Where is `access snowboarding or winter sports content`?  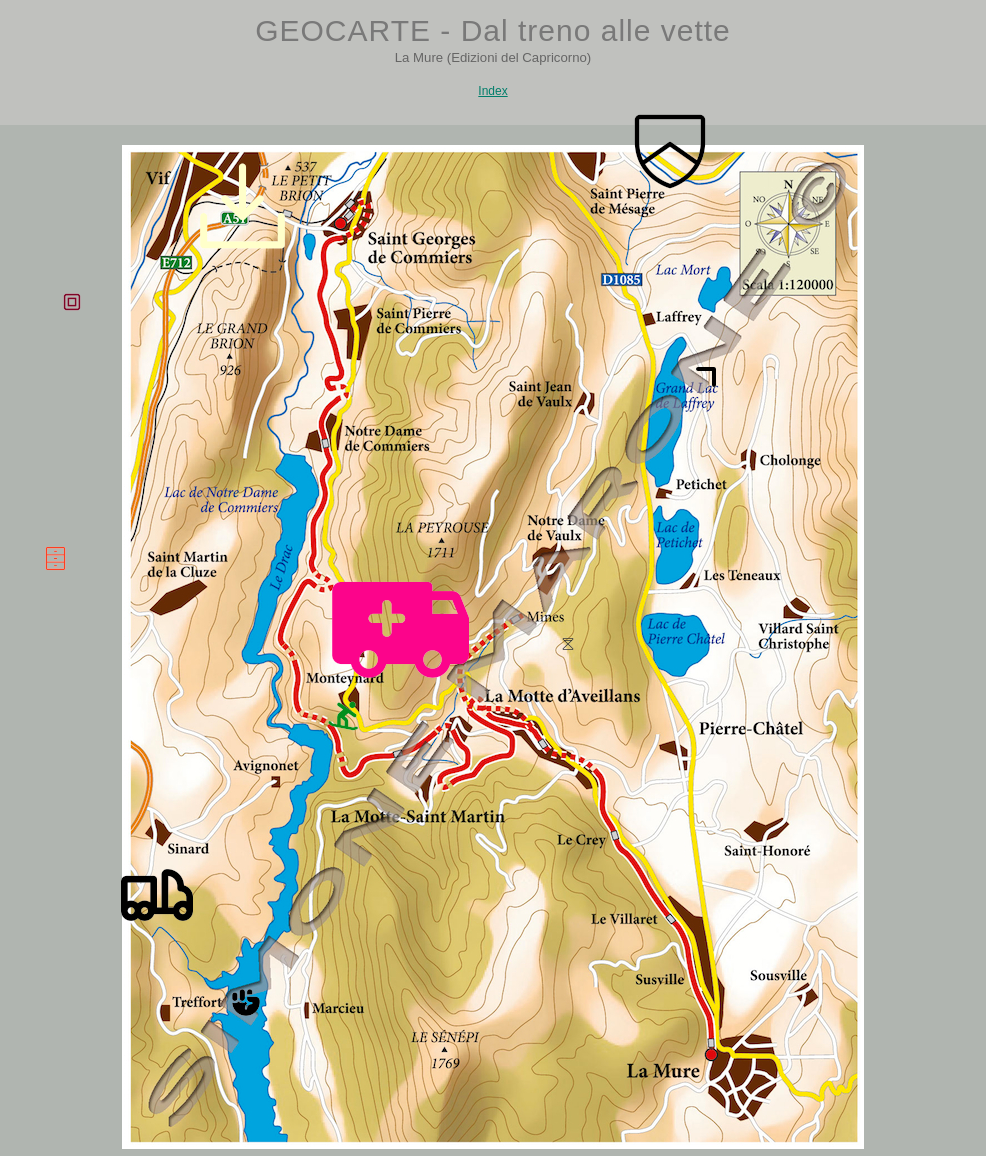
access snowboarding or winter sports content is located at coordinates (344, 715).